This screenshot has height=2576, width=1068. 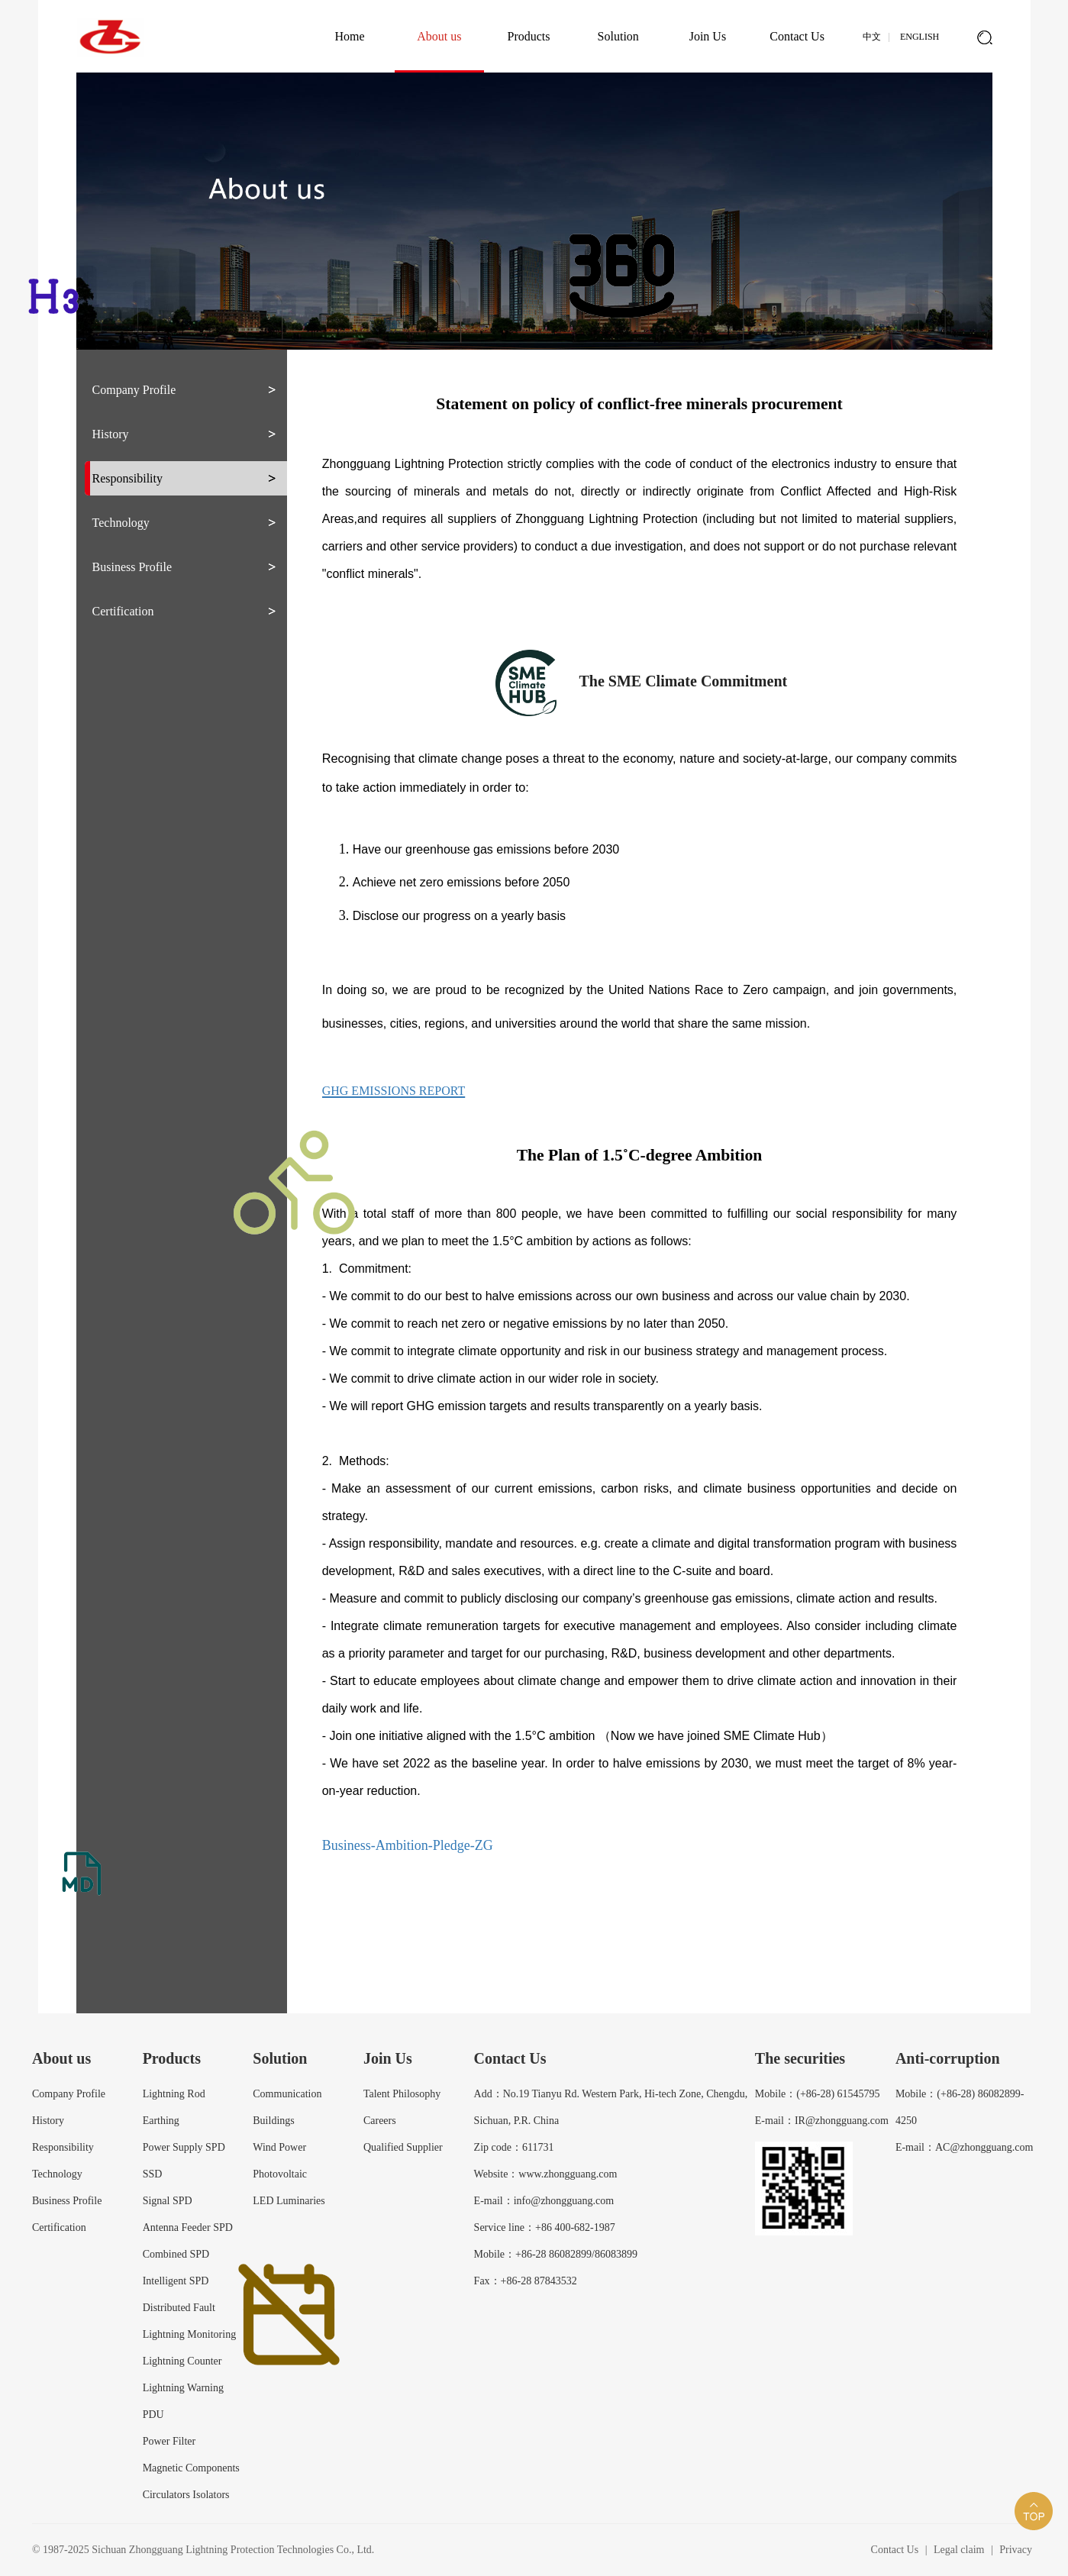 I want to click on view 360-degree panoramic content, so click(x=621, y=276).